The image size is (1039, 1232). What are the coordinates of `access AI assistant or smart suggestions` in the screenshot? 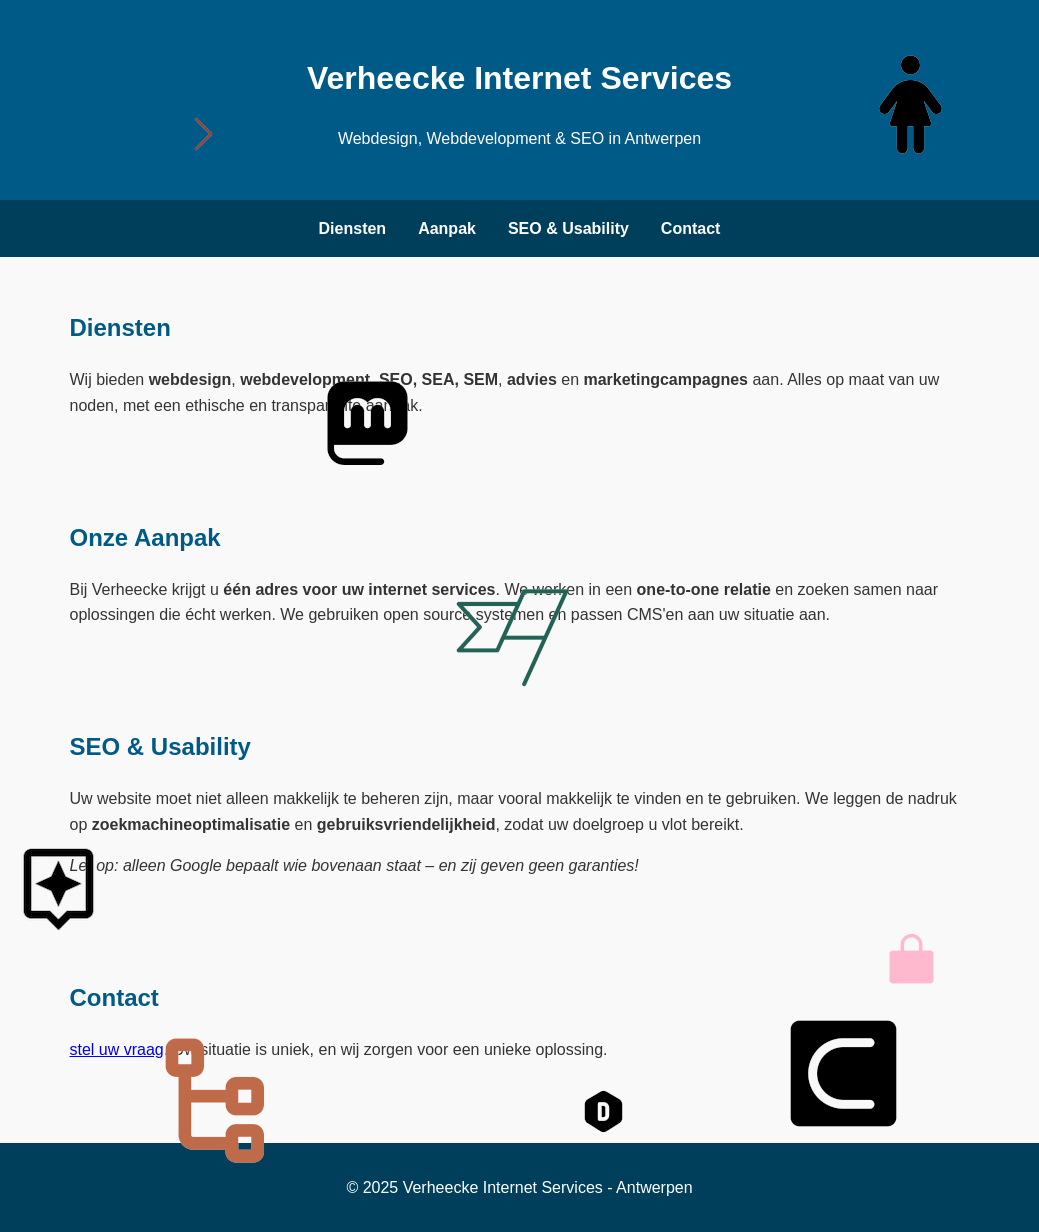 It's located at (58, 887).